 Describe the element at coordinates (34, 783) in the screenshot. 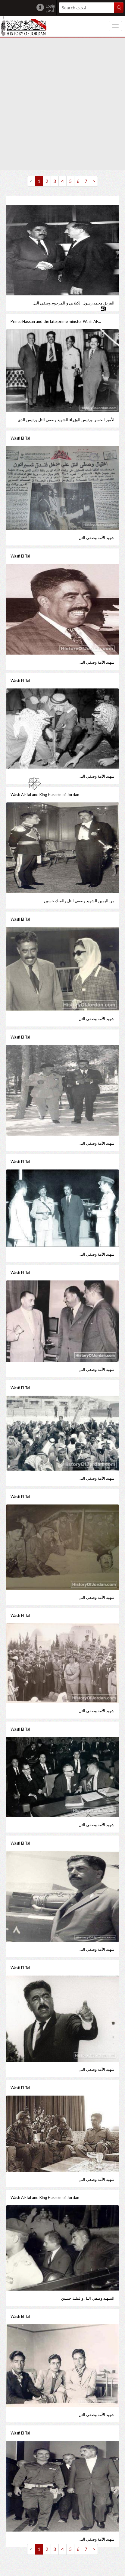

I see `CentOS Linux distribution logo` at that location.